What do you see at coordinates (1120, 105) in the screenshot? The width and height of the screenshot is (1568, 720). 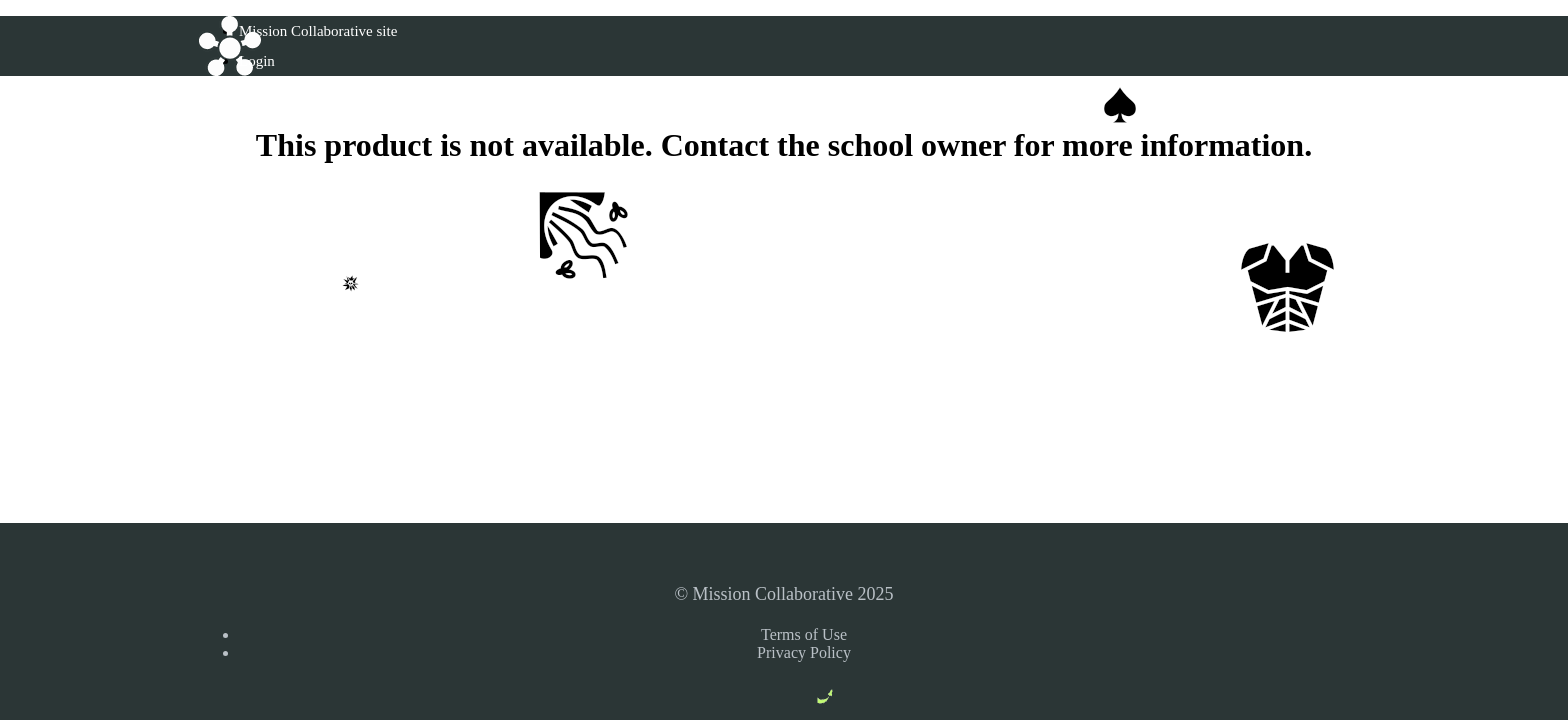 I see `spades suit symbol in a card game` at bounding box center [1120, 105].